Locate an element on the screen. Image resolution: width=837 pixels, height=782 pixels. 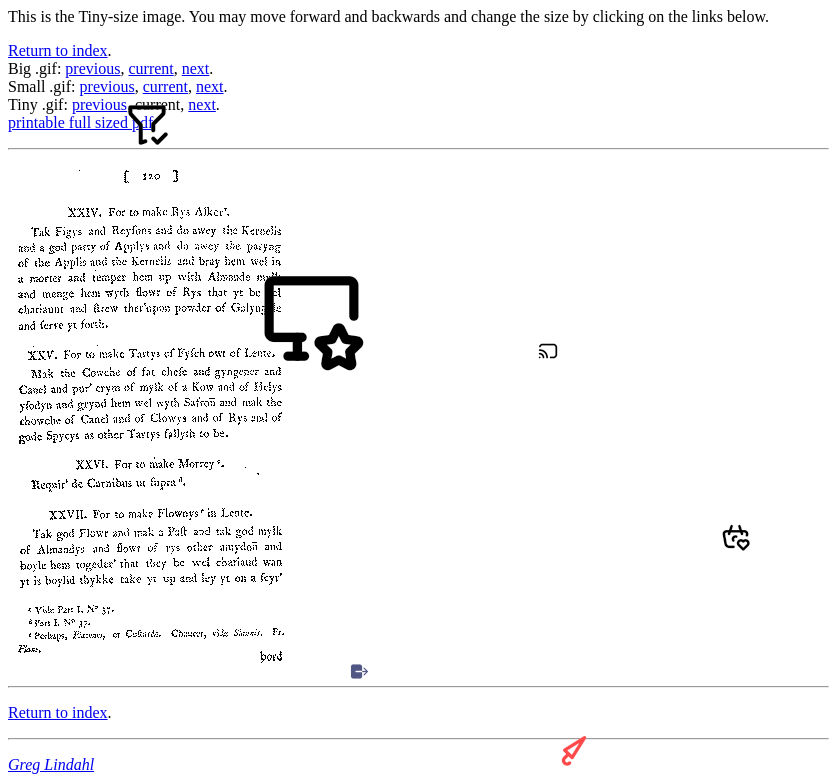
add item to favorites or wishlist is located at coordinates (735, 536).